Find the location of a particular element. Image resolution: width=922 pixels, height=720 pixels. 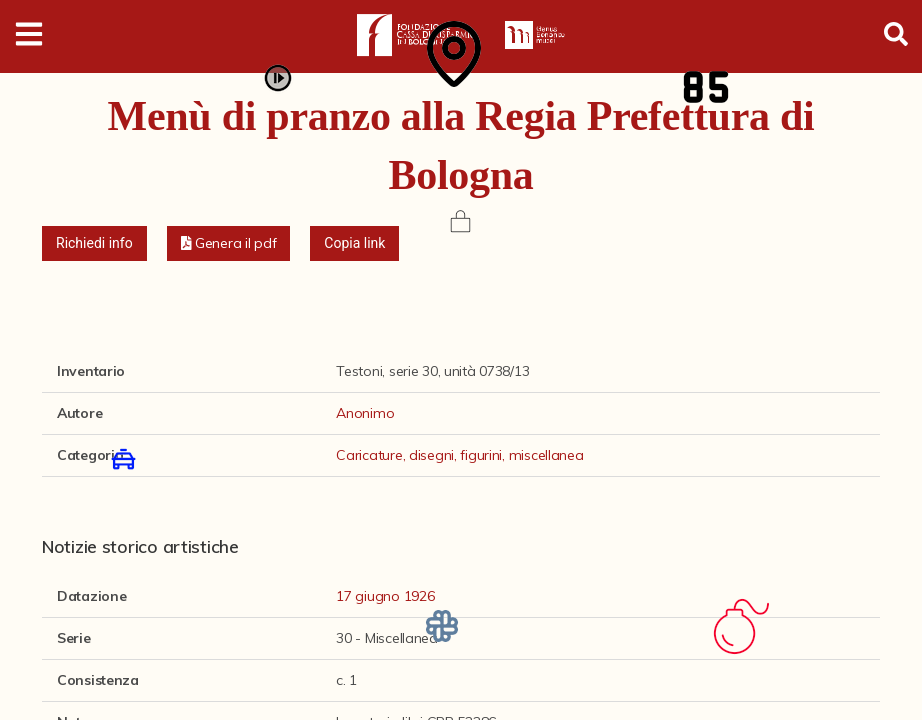

view or set a location on the map is located at coordinates (454, 54).